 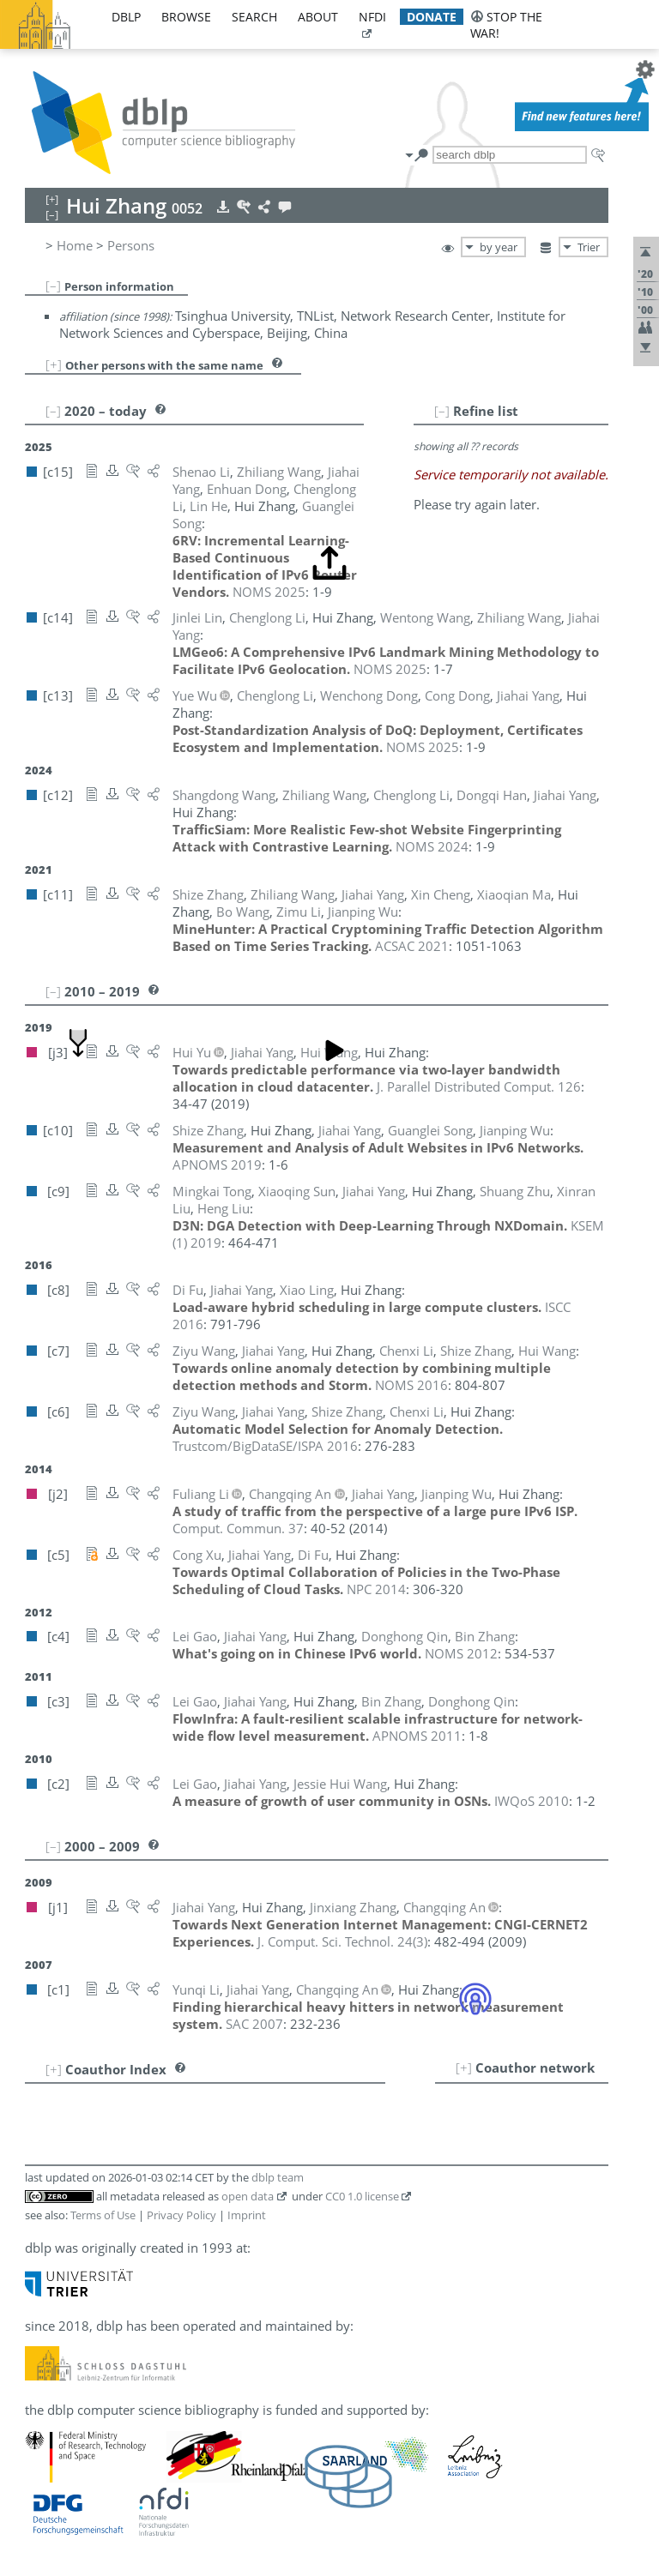 What do you see at coordinates (78, 1042) in the screenshot?
I see `merge branches or items together` at bounding box center [78, 1042].